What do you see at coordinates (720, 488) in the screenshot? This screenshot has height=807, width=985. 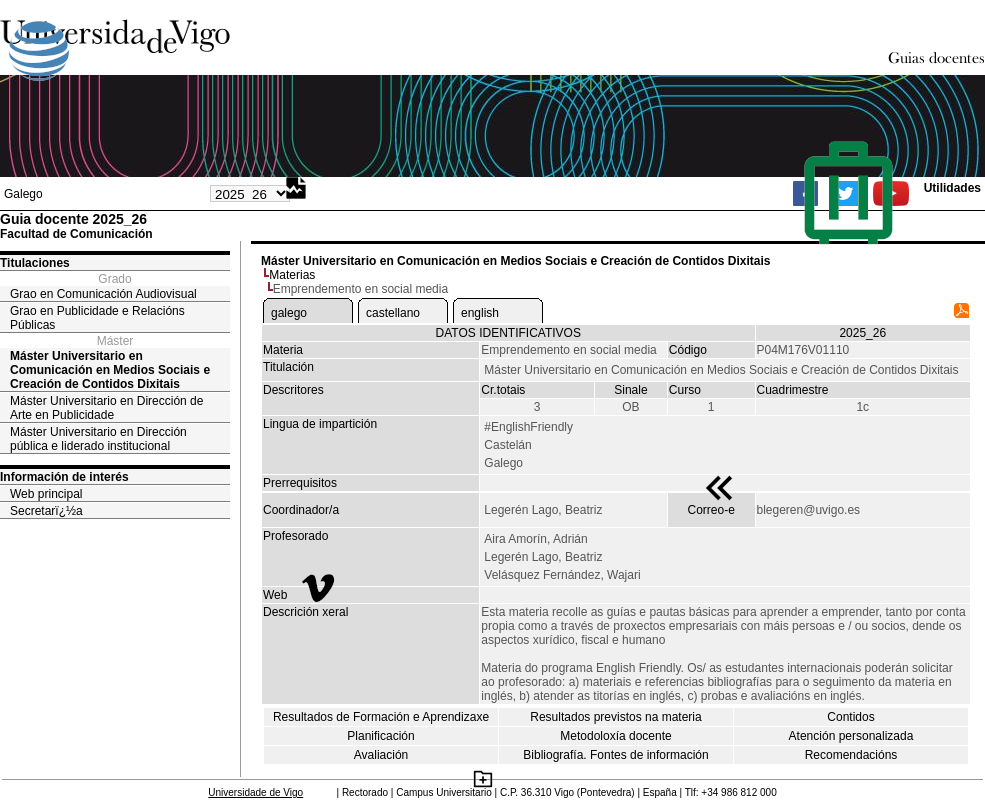 I see `go back to the previous section` at bounding box center [720, 488].